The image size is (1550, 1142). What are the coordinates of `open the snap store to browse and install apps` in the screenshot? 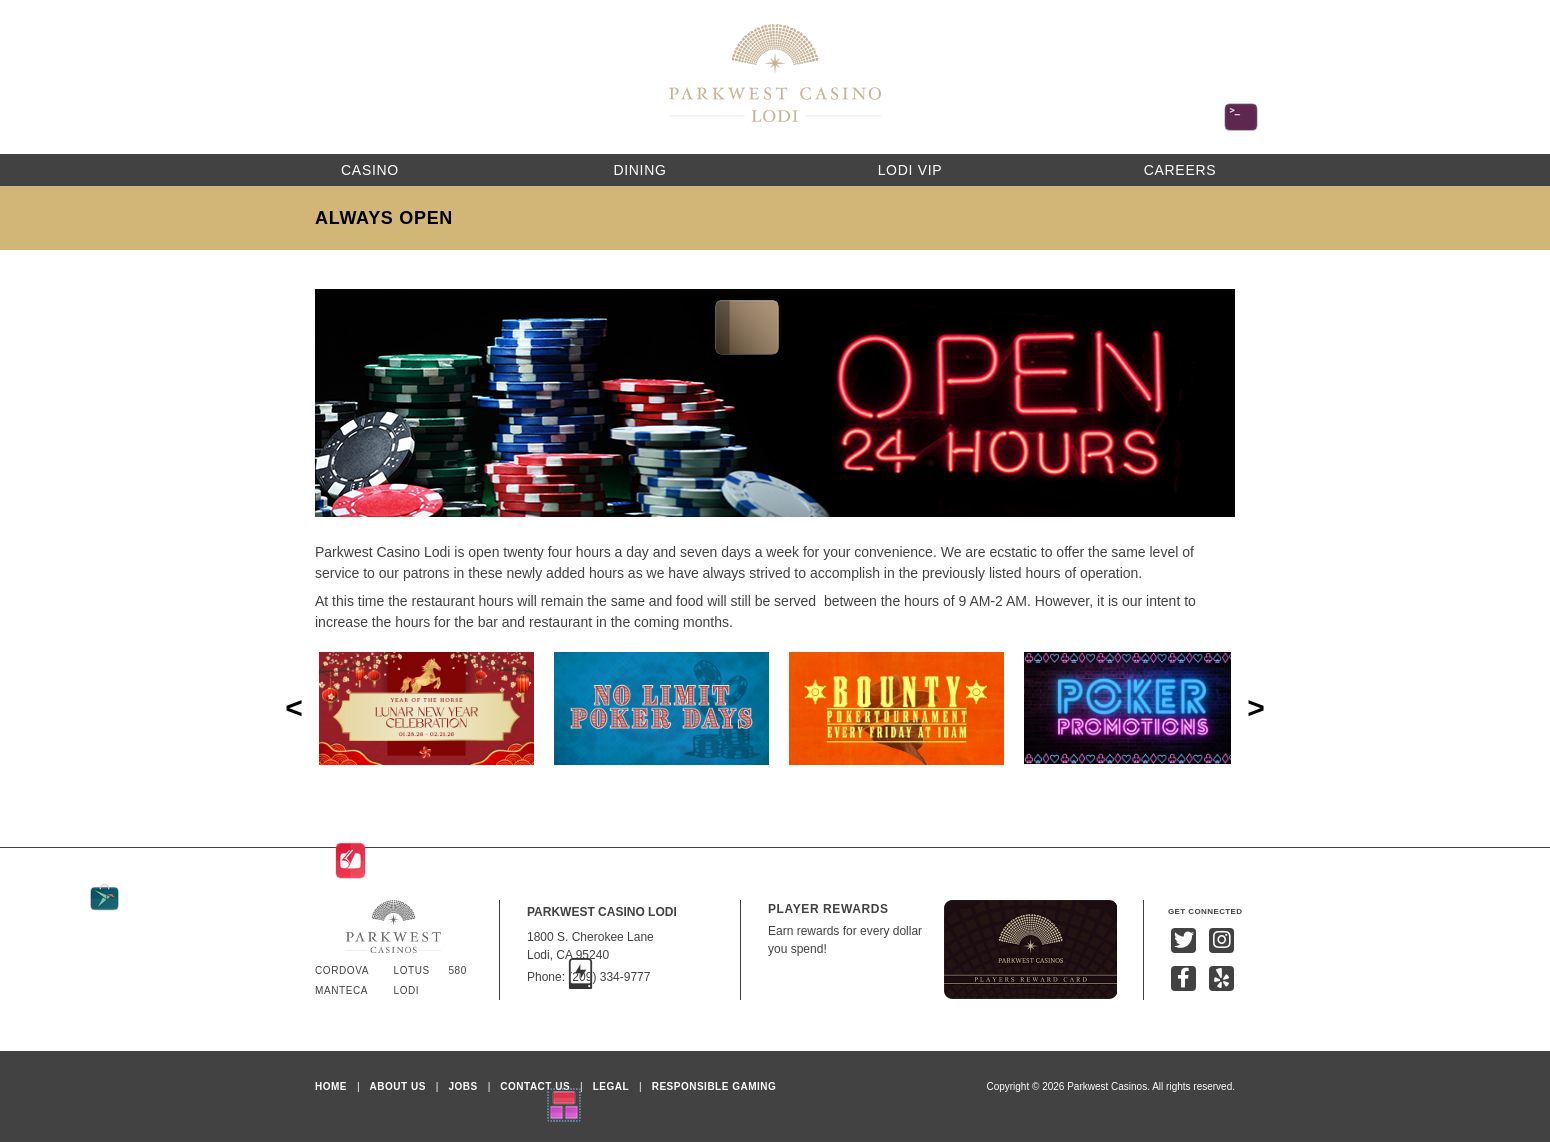 It's located at (104, 898).